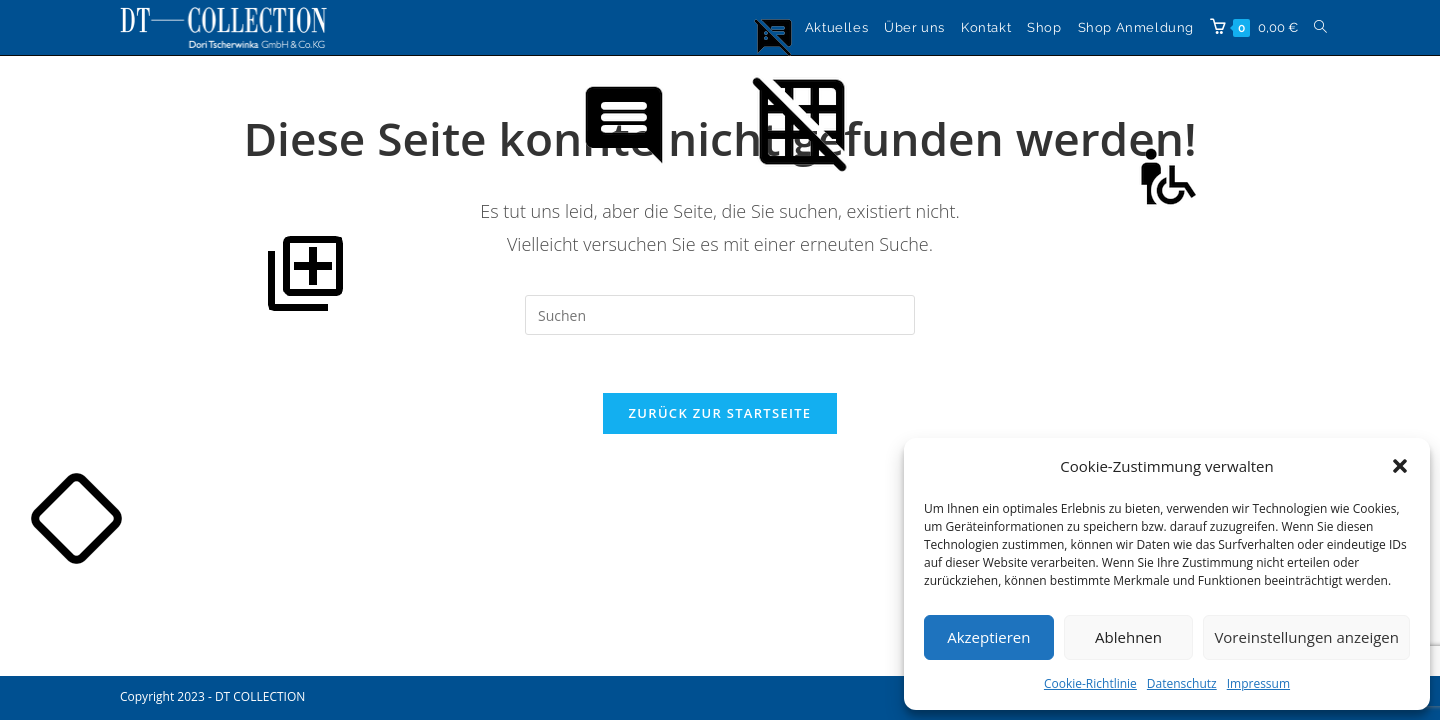  I want to click on indicates a diamond or rhombus shape element, so click(76, 518).